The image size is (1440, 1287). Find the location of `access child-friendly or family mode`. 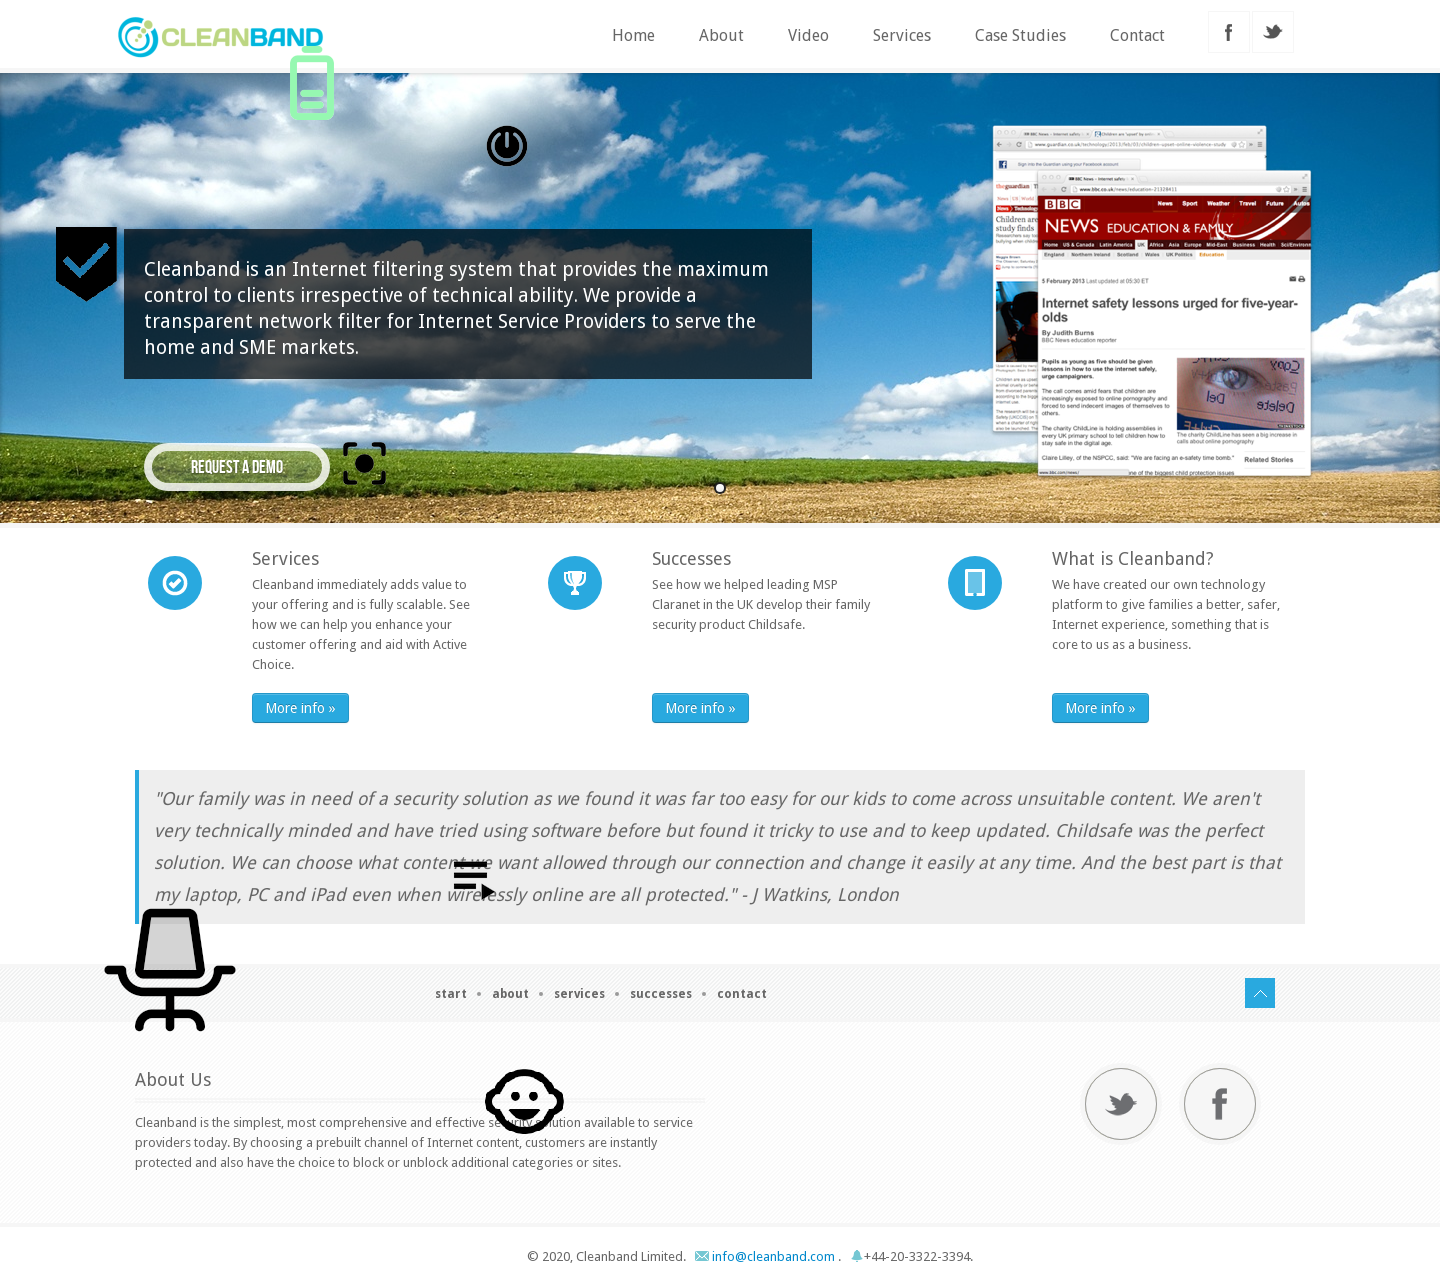

access child-friendly or family mode is located at coordinates (524, 1101).